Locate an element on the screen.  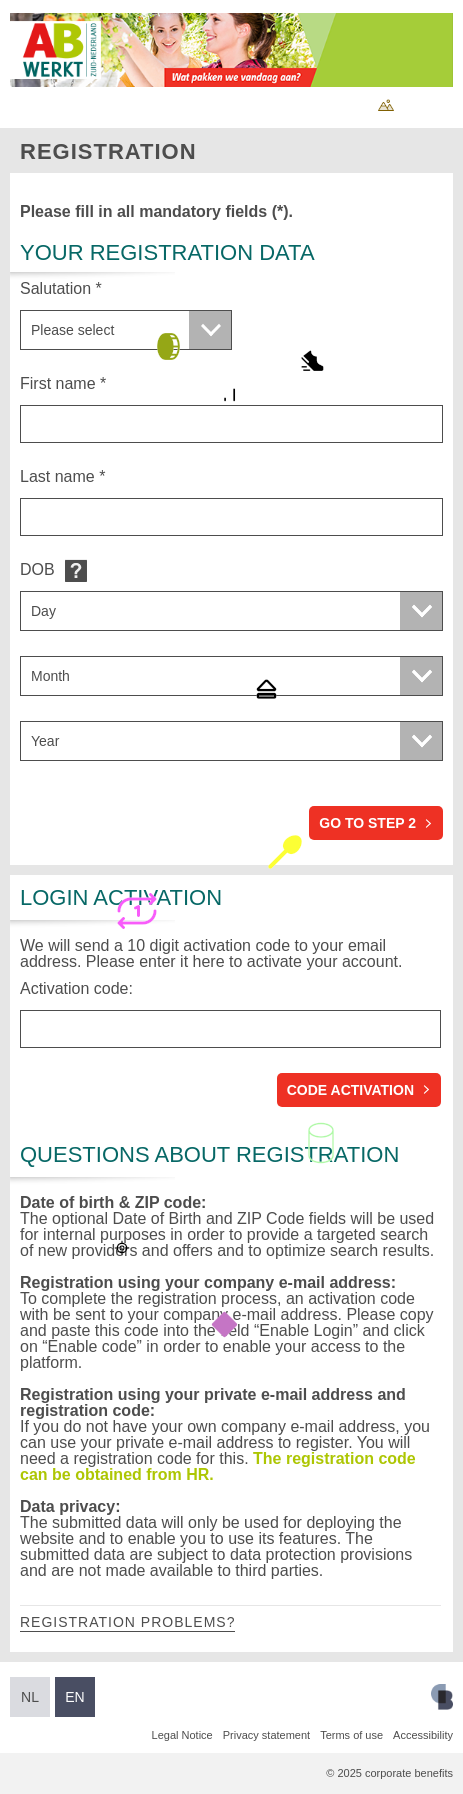
eject media or removable device is located at coordinates (266, 690).